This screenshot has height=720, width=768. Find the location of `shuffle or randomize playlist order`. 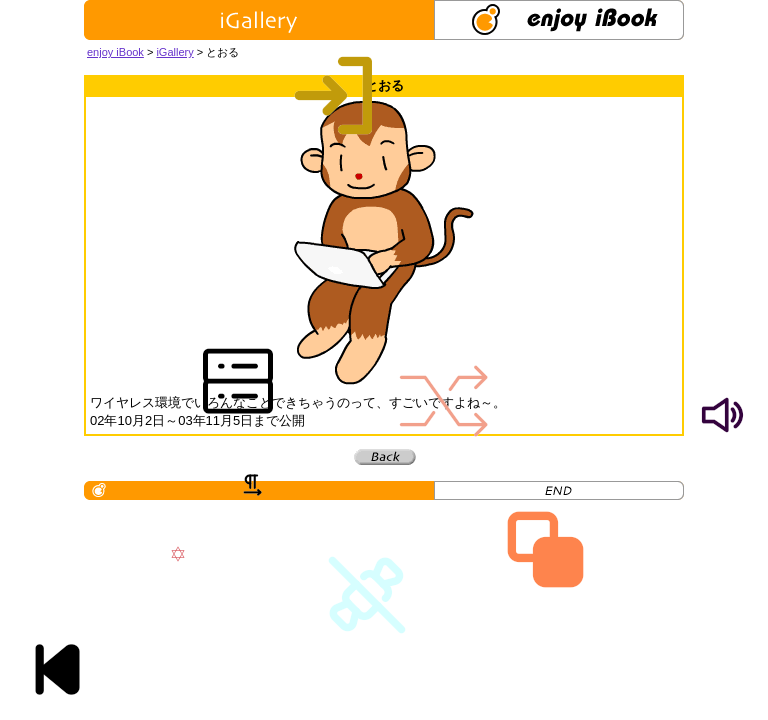

shuffle or randomize playlist order is located at coordinates (442, 401).